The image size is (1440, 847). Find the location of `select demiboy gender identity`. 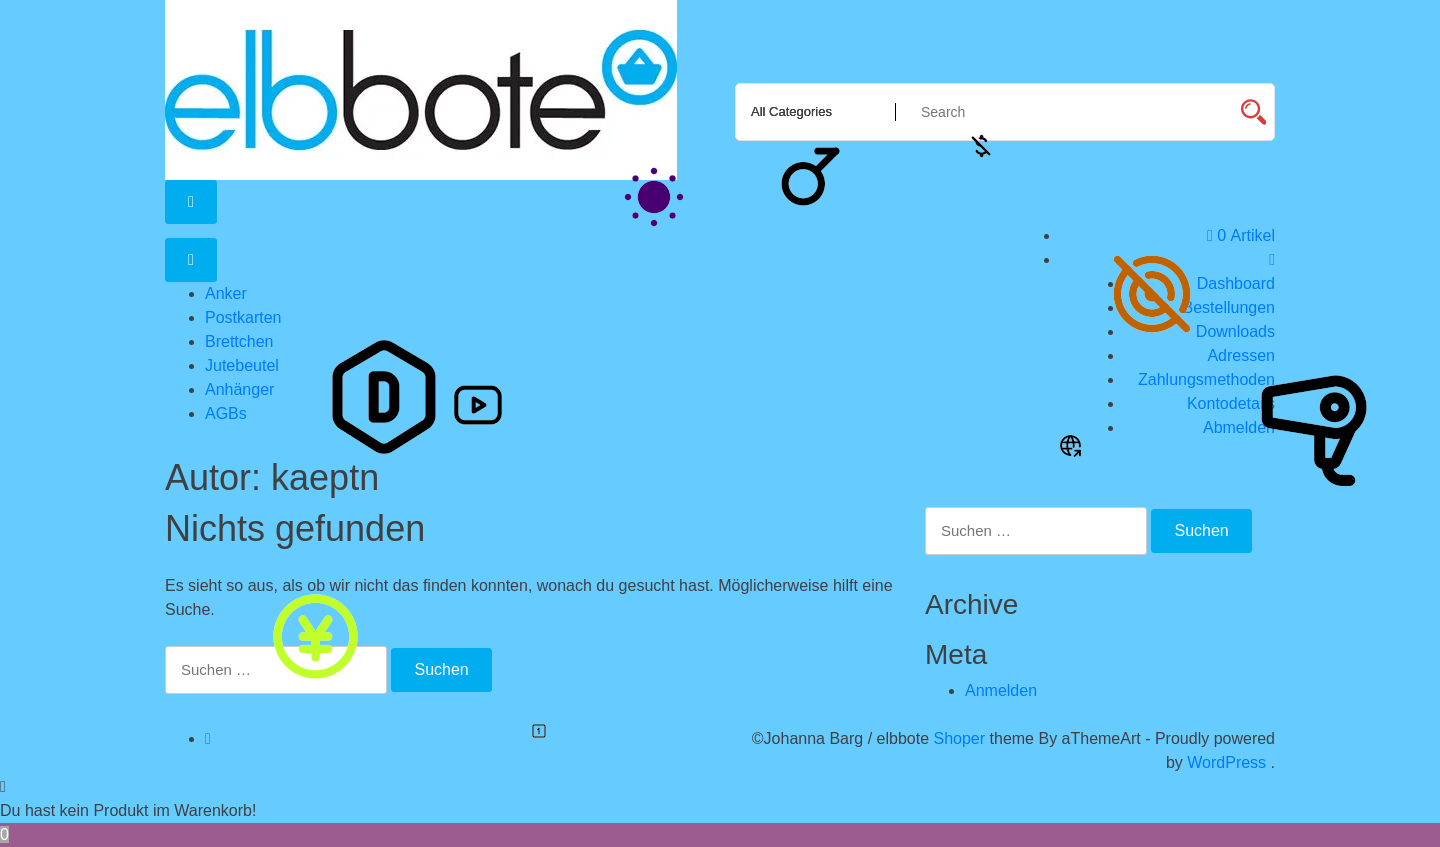

select demiboy gender identity is located at coordinates (810, 176).